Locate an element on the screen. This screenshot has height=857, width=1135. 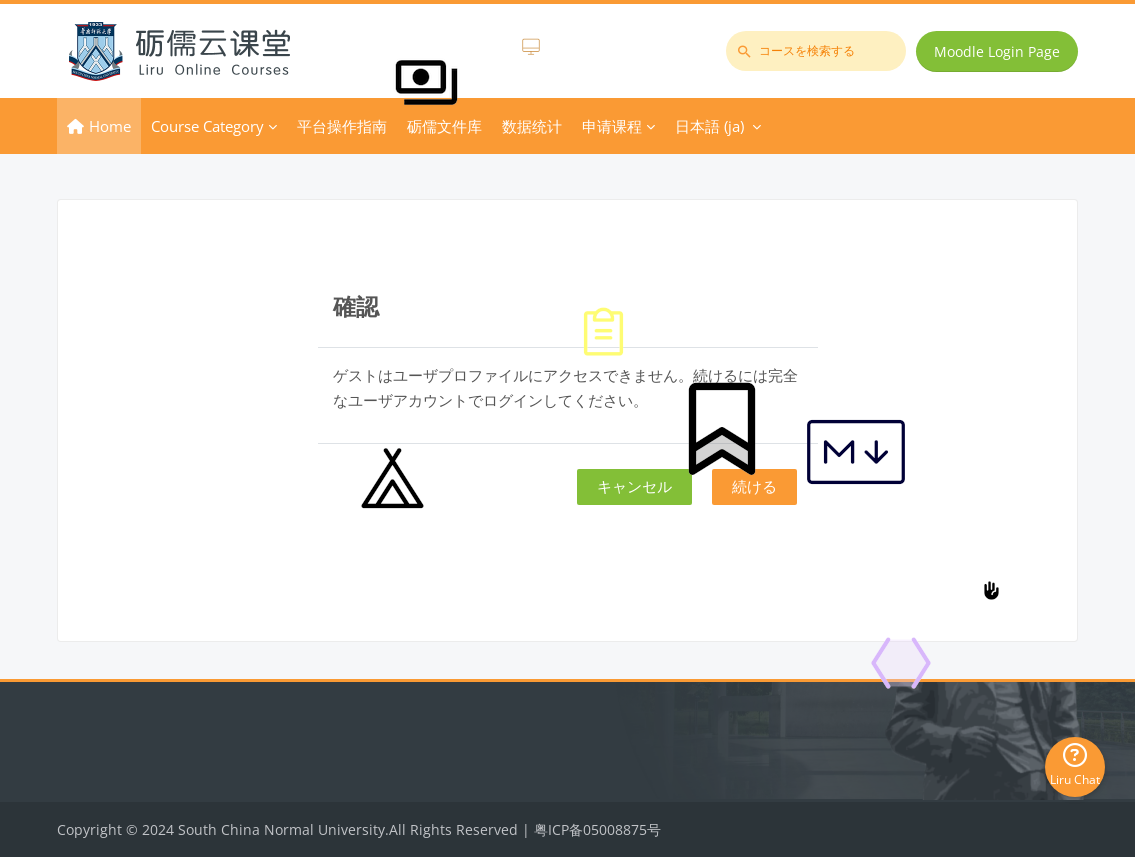
access payment methods is located at coordinates (426, 82).